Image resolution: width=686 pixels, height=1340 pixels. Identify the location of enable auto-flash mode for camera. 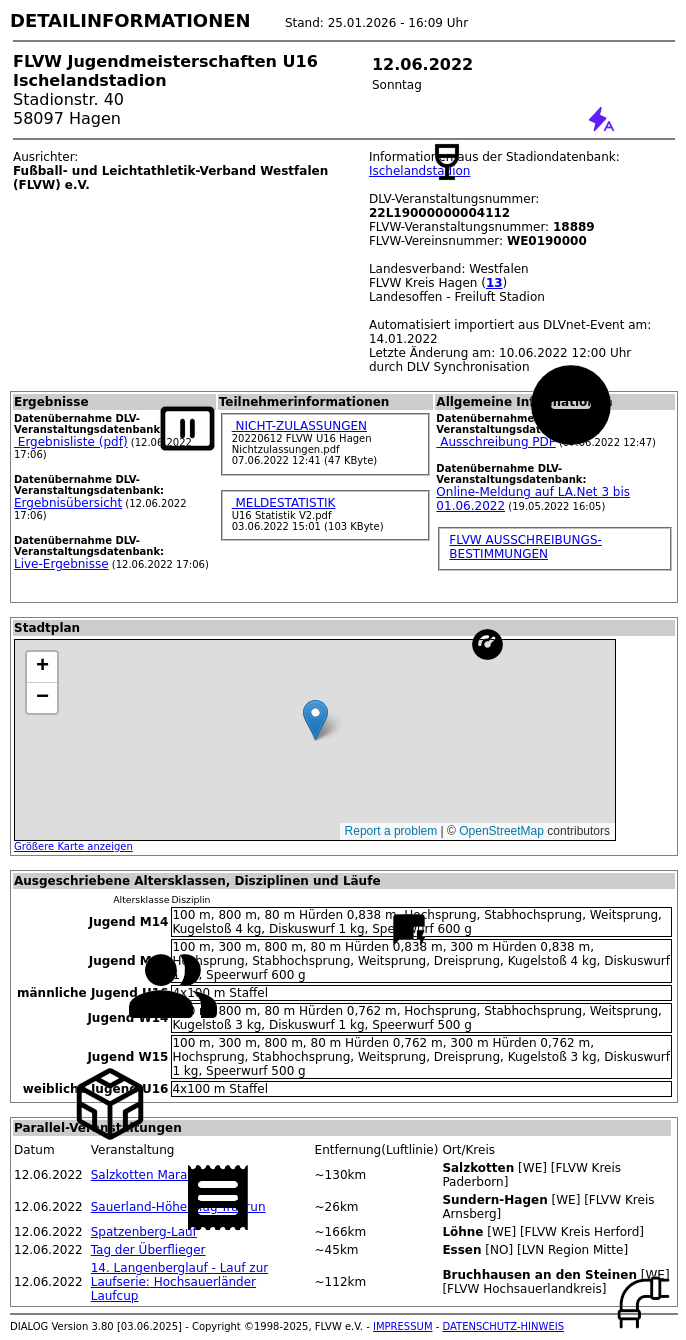
(601, 120).